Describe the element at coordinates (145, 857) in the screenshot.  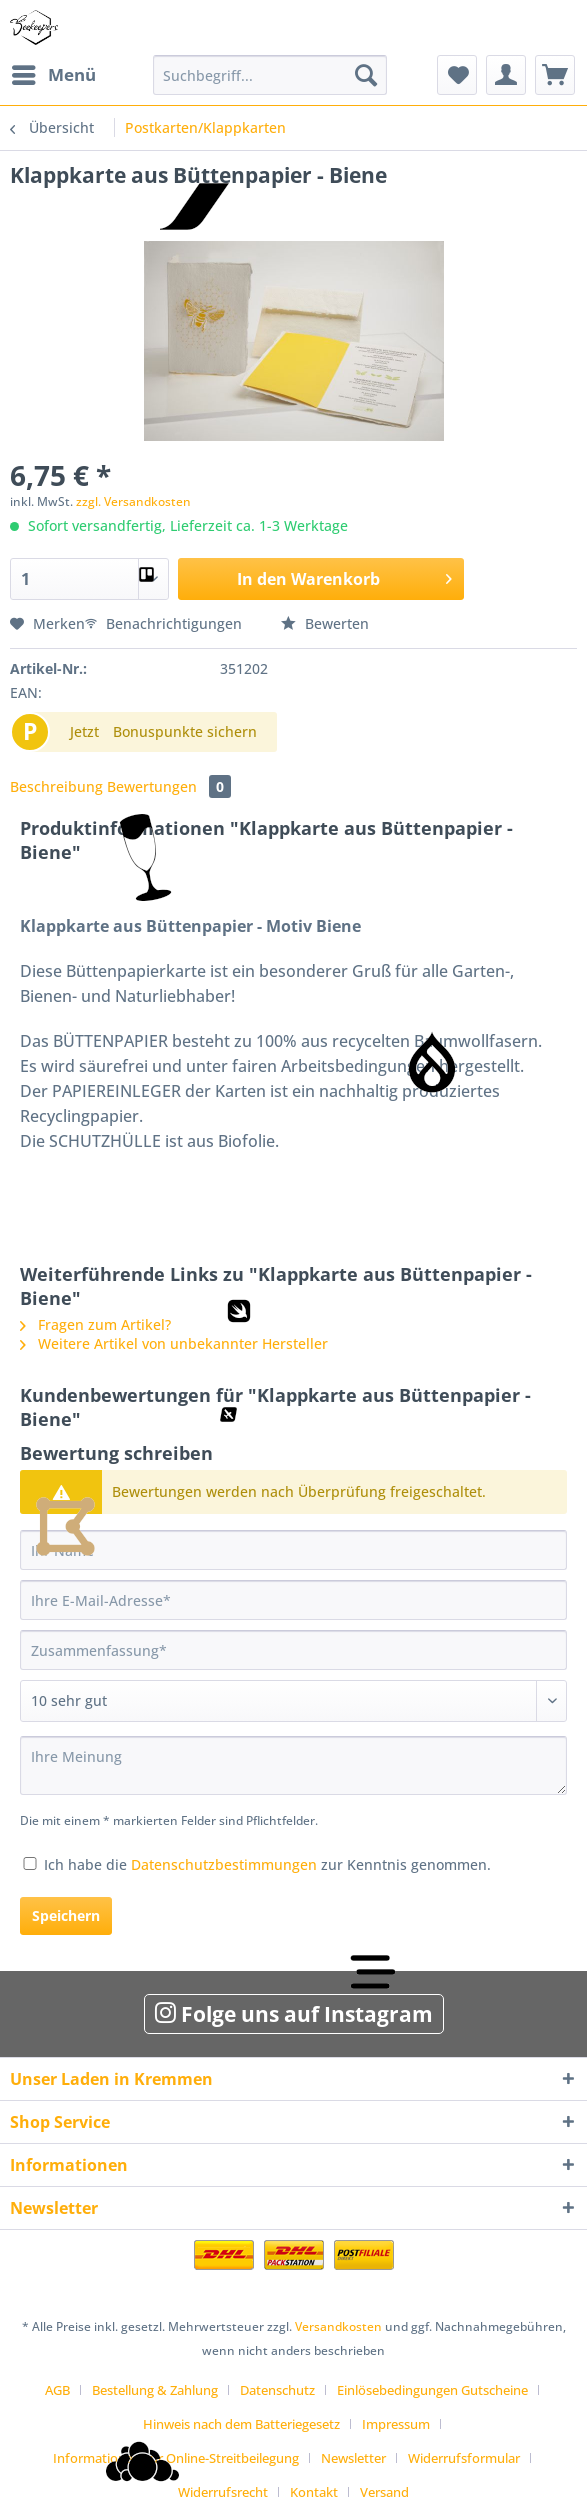
I see `wine compatibility layer application logo` at that location.